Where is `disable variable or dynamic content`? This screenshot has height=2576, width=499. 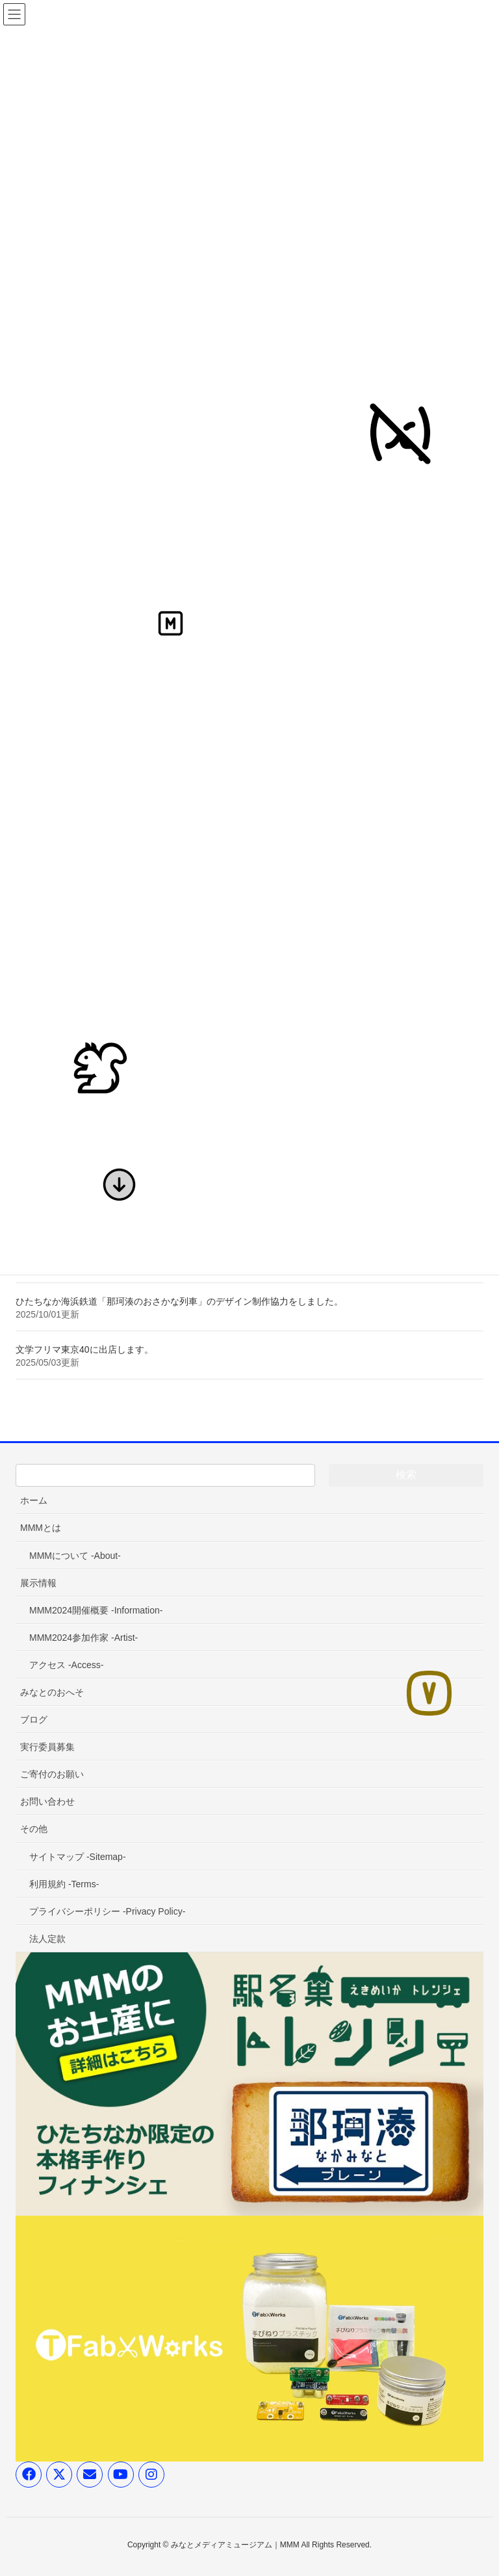
disable variable or dynamic content is located at coordinates (400, 434).